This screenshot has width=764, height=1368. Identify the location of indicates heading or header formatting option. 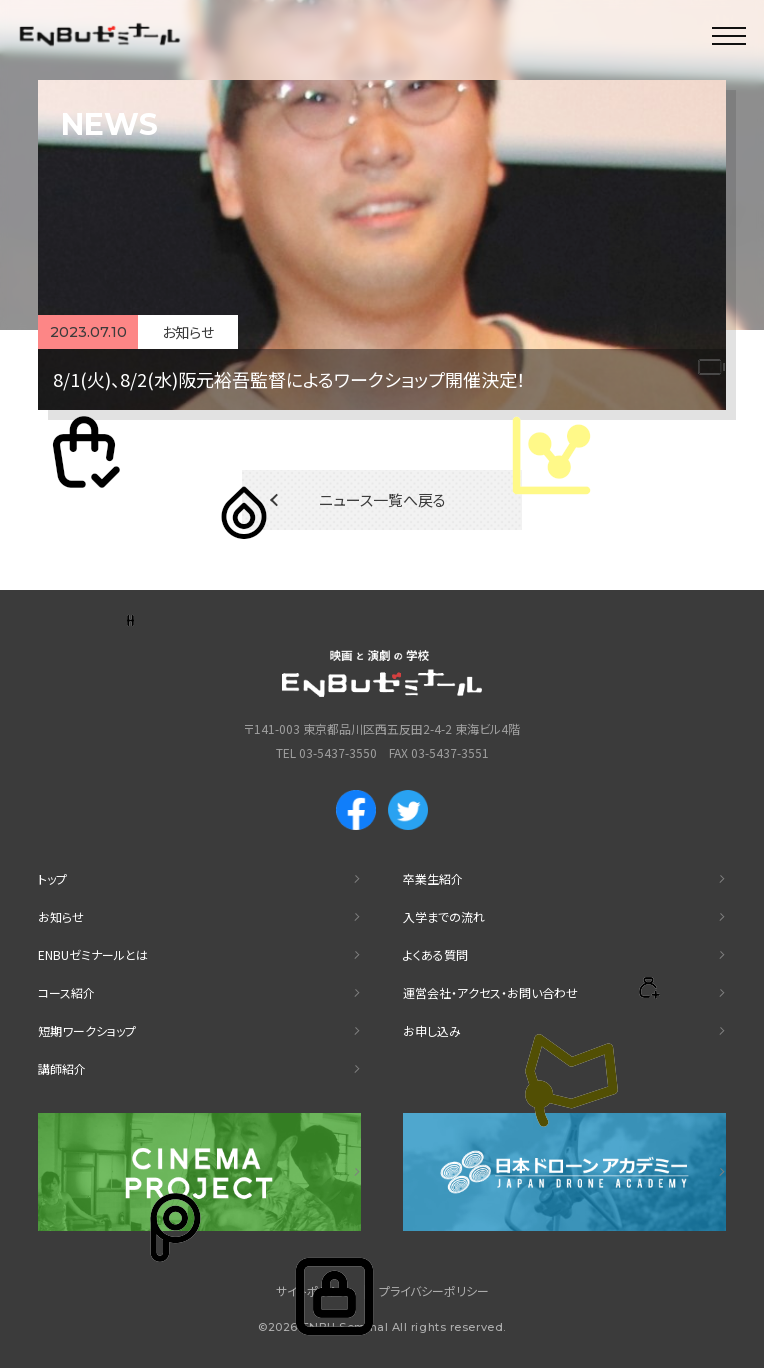
(130, 620).